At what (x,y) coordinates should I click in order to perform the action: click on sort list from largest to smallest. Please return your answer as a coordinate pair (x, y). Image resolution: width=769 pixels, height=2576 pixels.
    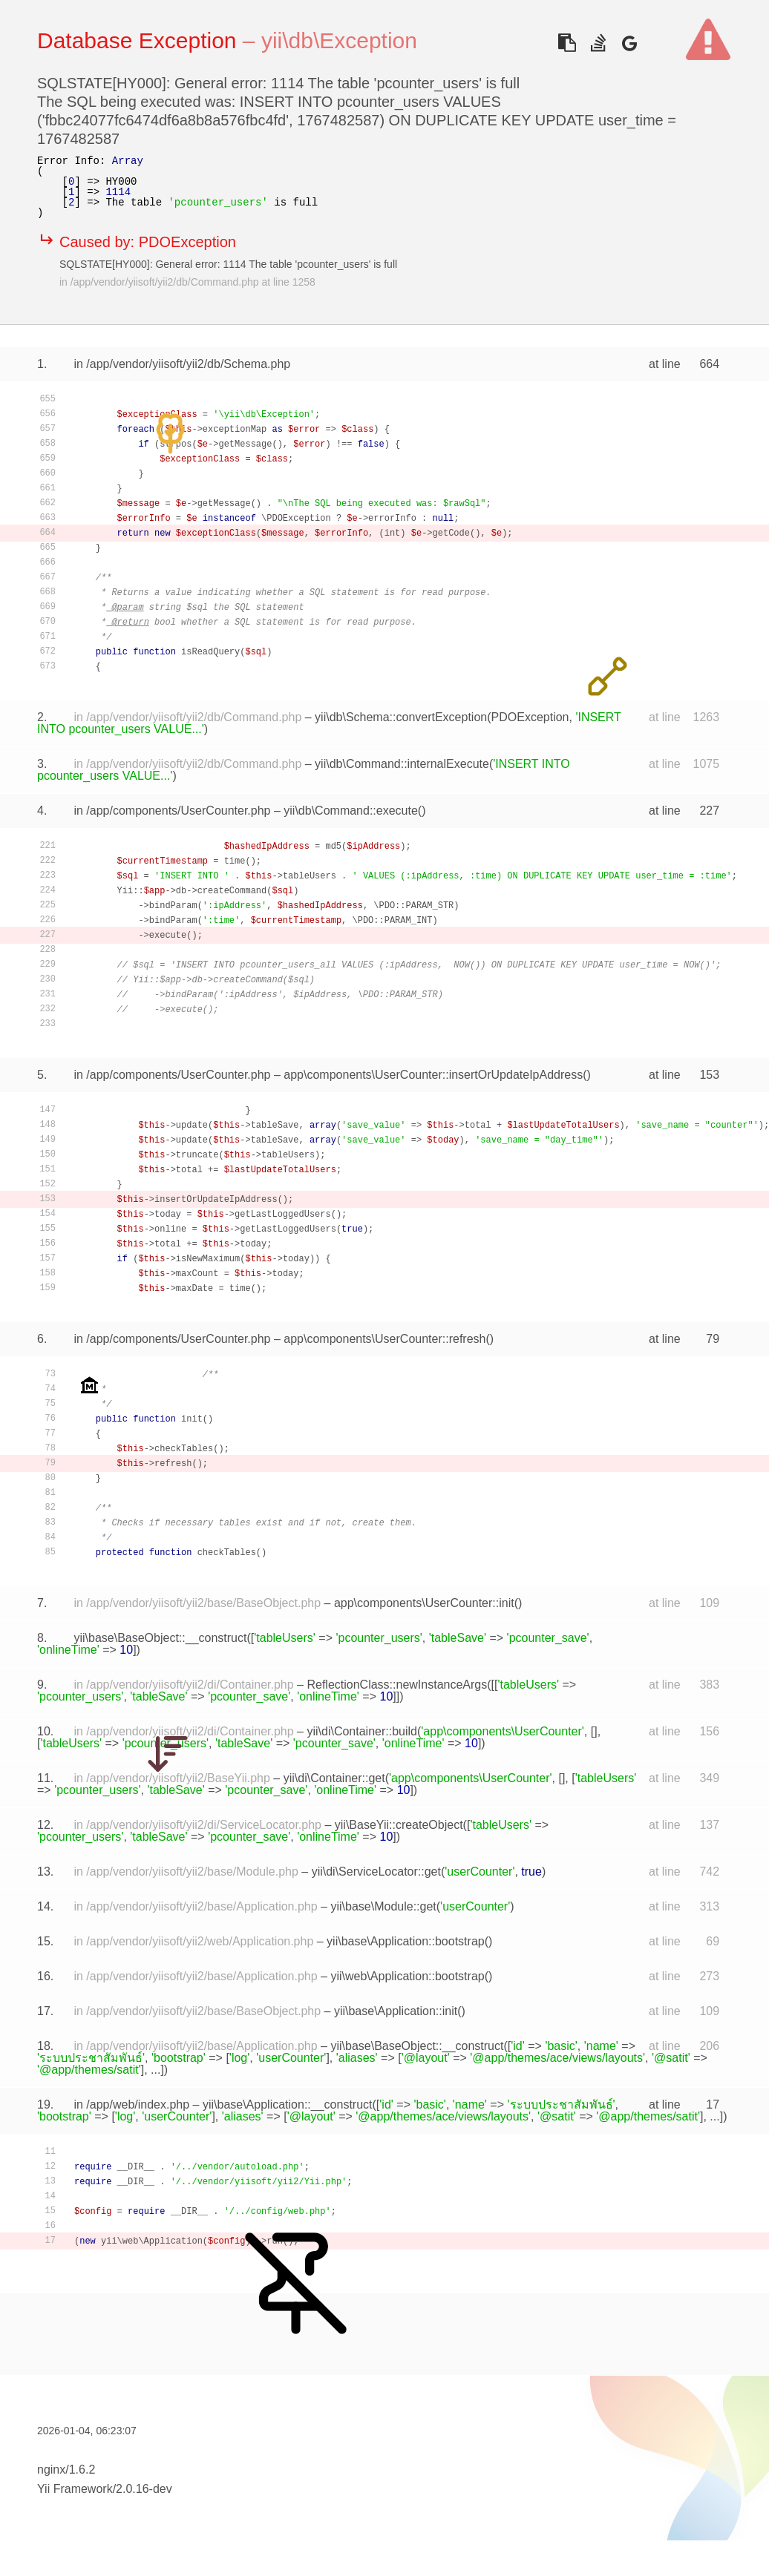
    Looking at the image, I should click on (168, 1754).